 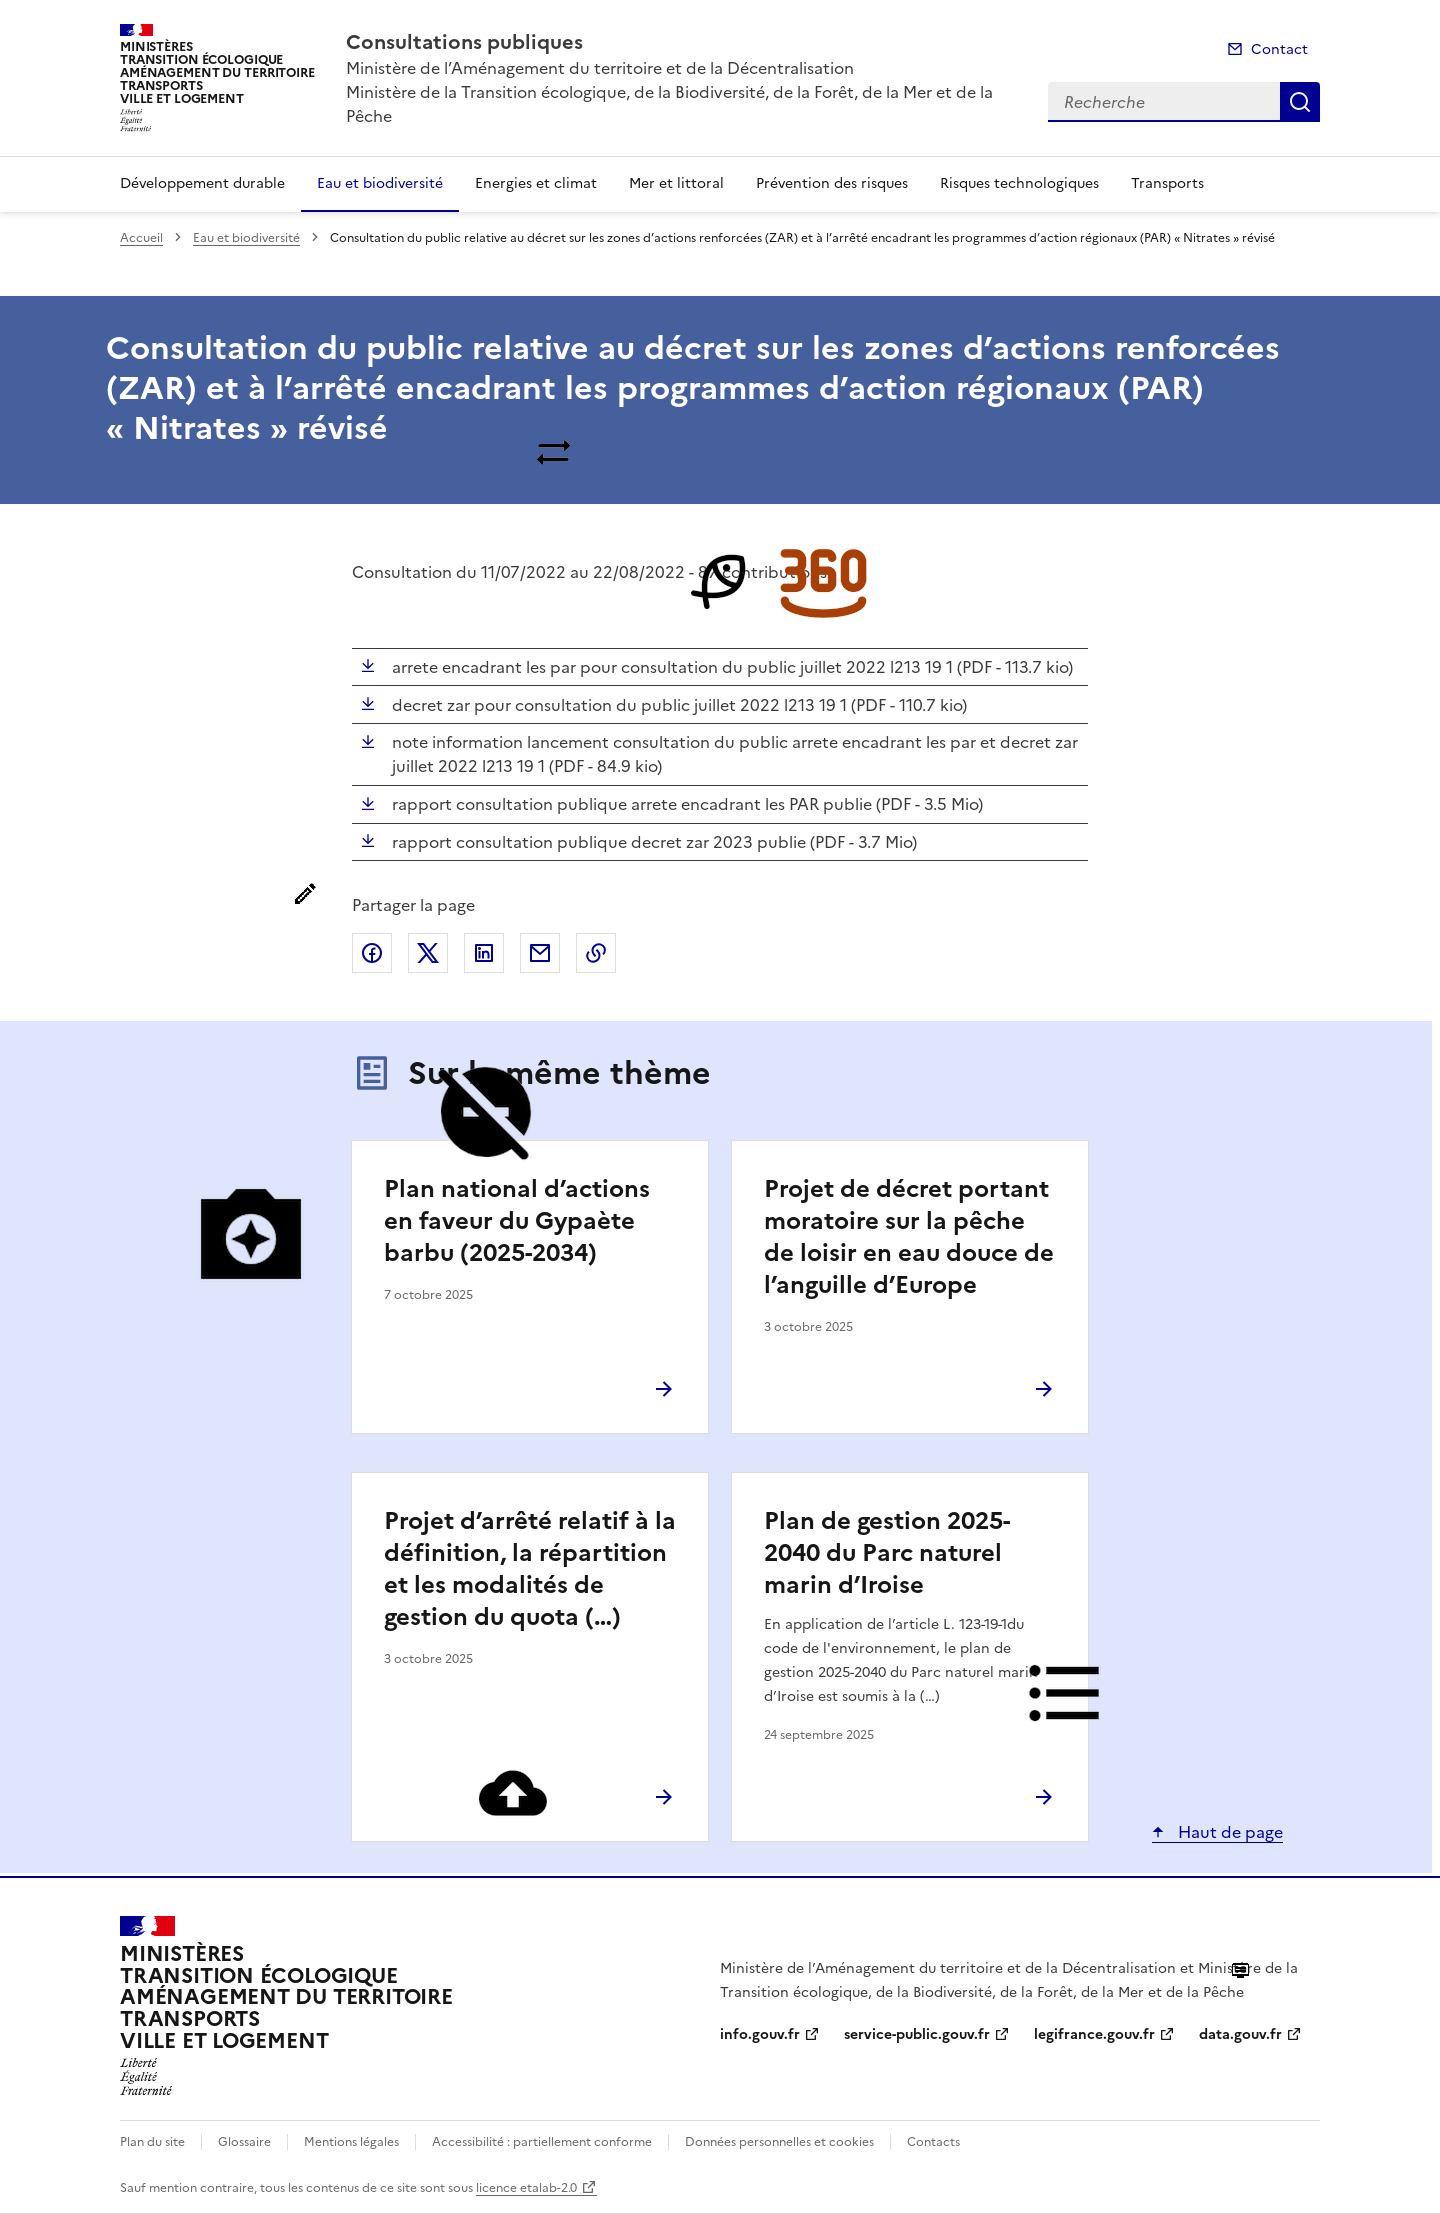 I want to click on view 360-degree panoramic content, so click(x=823, y=583).